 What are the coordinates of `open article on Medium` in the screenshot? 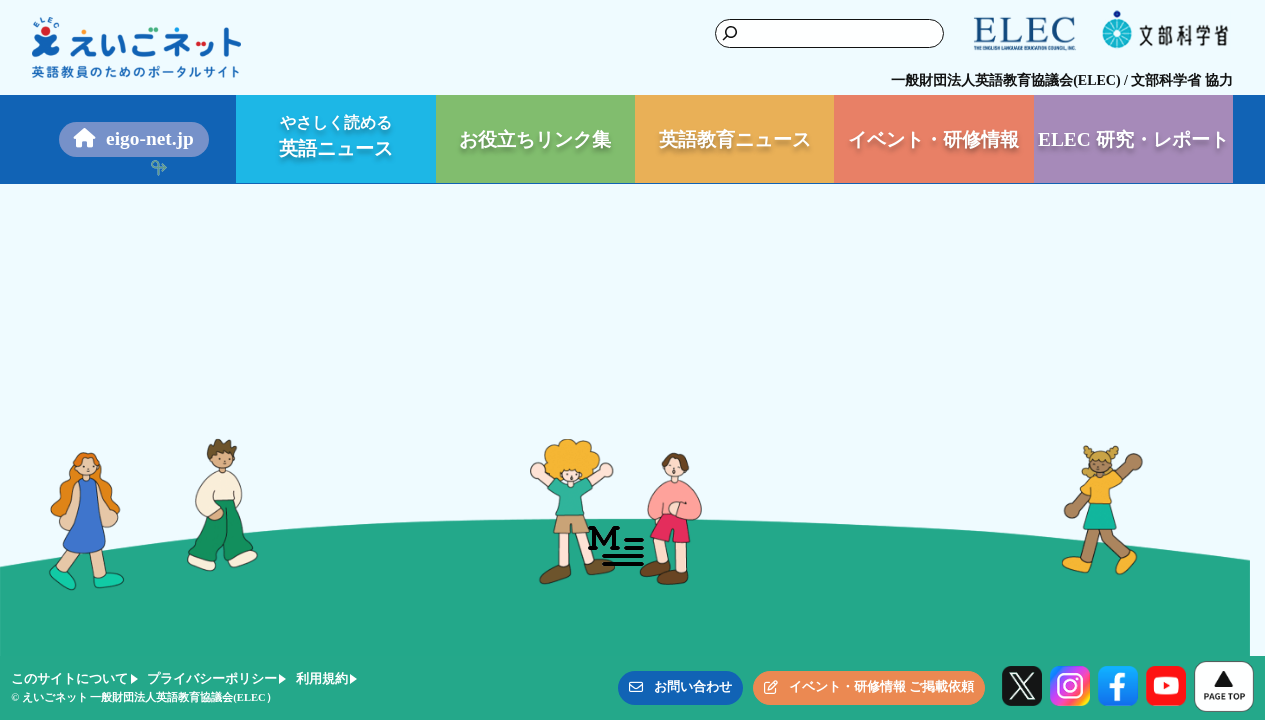 It's located at (616, 546).